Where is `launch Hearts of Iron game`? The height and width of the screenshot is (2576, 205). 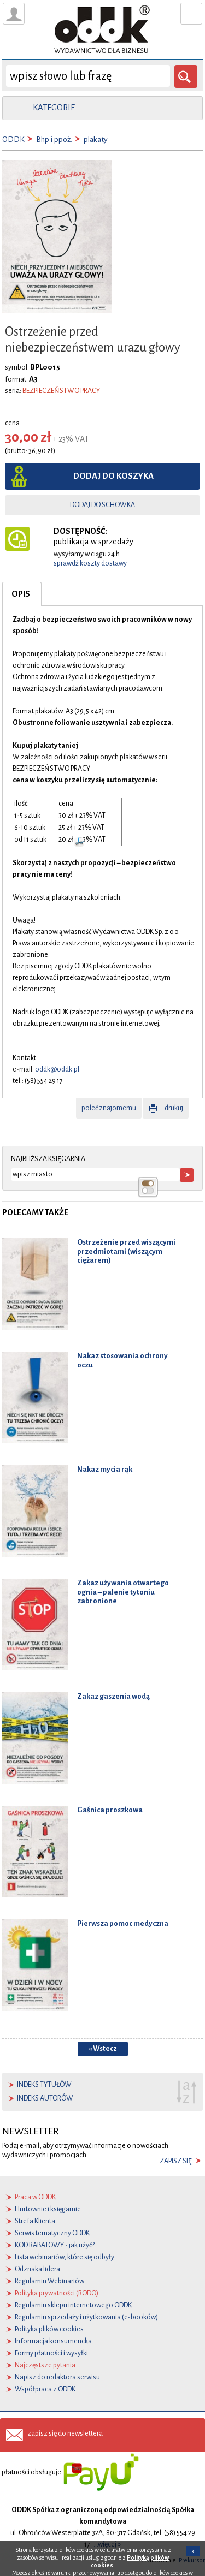
launch Hearts of Iron game is located at coordinates (77, 2468).